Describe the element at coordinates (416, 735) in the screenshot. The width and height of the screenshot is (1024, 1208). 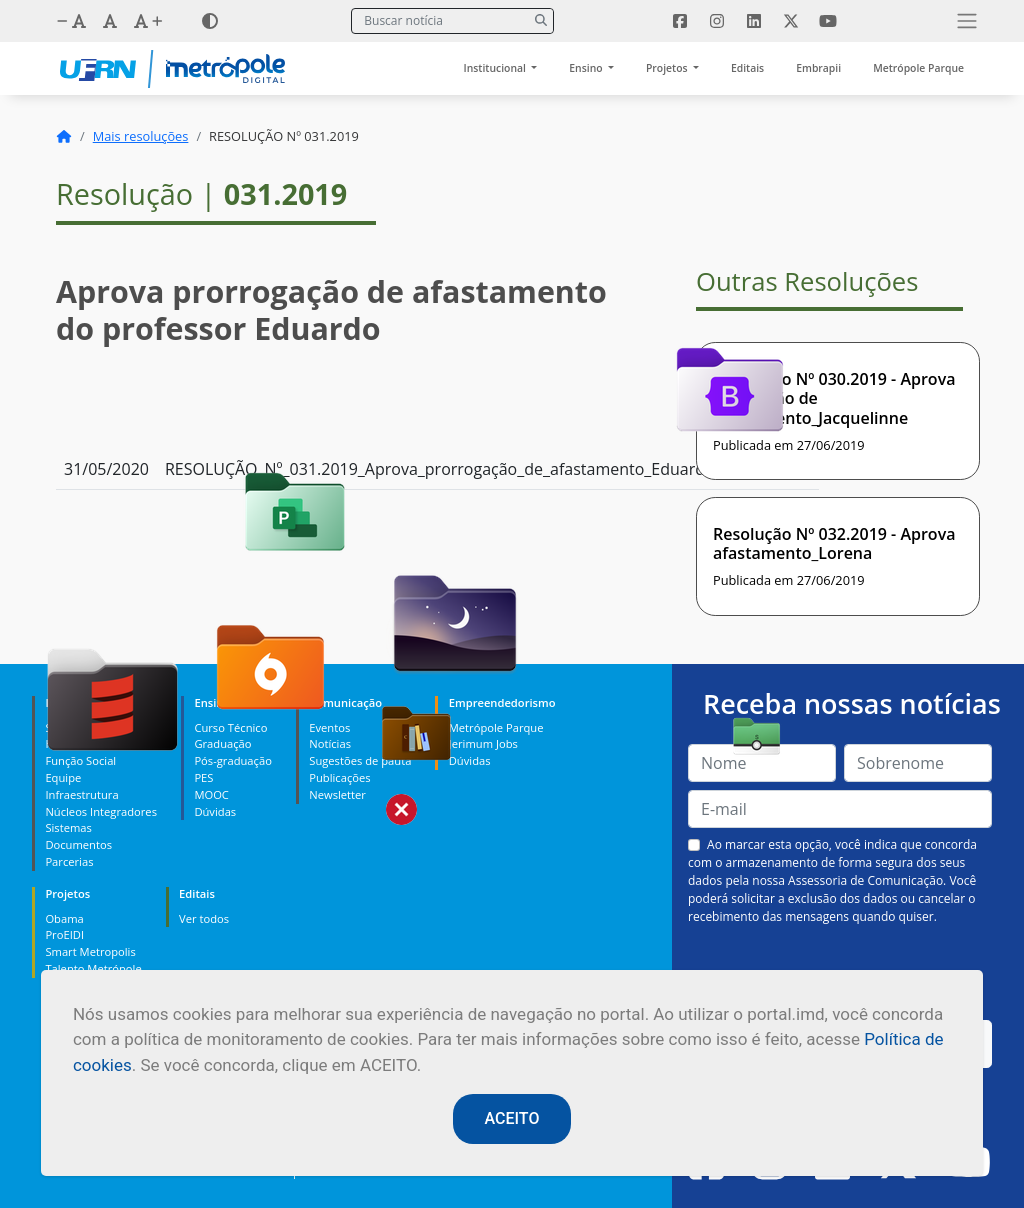
I see `open calibre e-book library folder` at that location.